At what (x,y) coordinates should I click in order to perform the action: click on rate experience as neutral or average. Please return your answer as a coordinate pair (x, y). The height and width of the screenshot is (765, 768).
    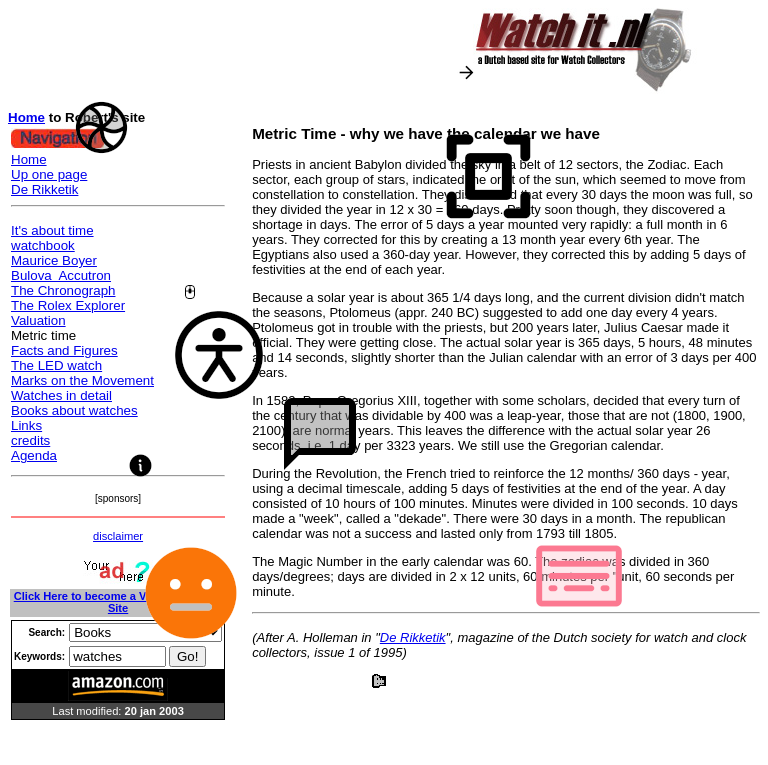
    Looking at the image, I should click on (191, 593).